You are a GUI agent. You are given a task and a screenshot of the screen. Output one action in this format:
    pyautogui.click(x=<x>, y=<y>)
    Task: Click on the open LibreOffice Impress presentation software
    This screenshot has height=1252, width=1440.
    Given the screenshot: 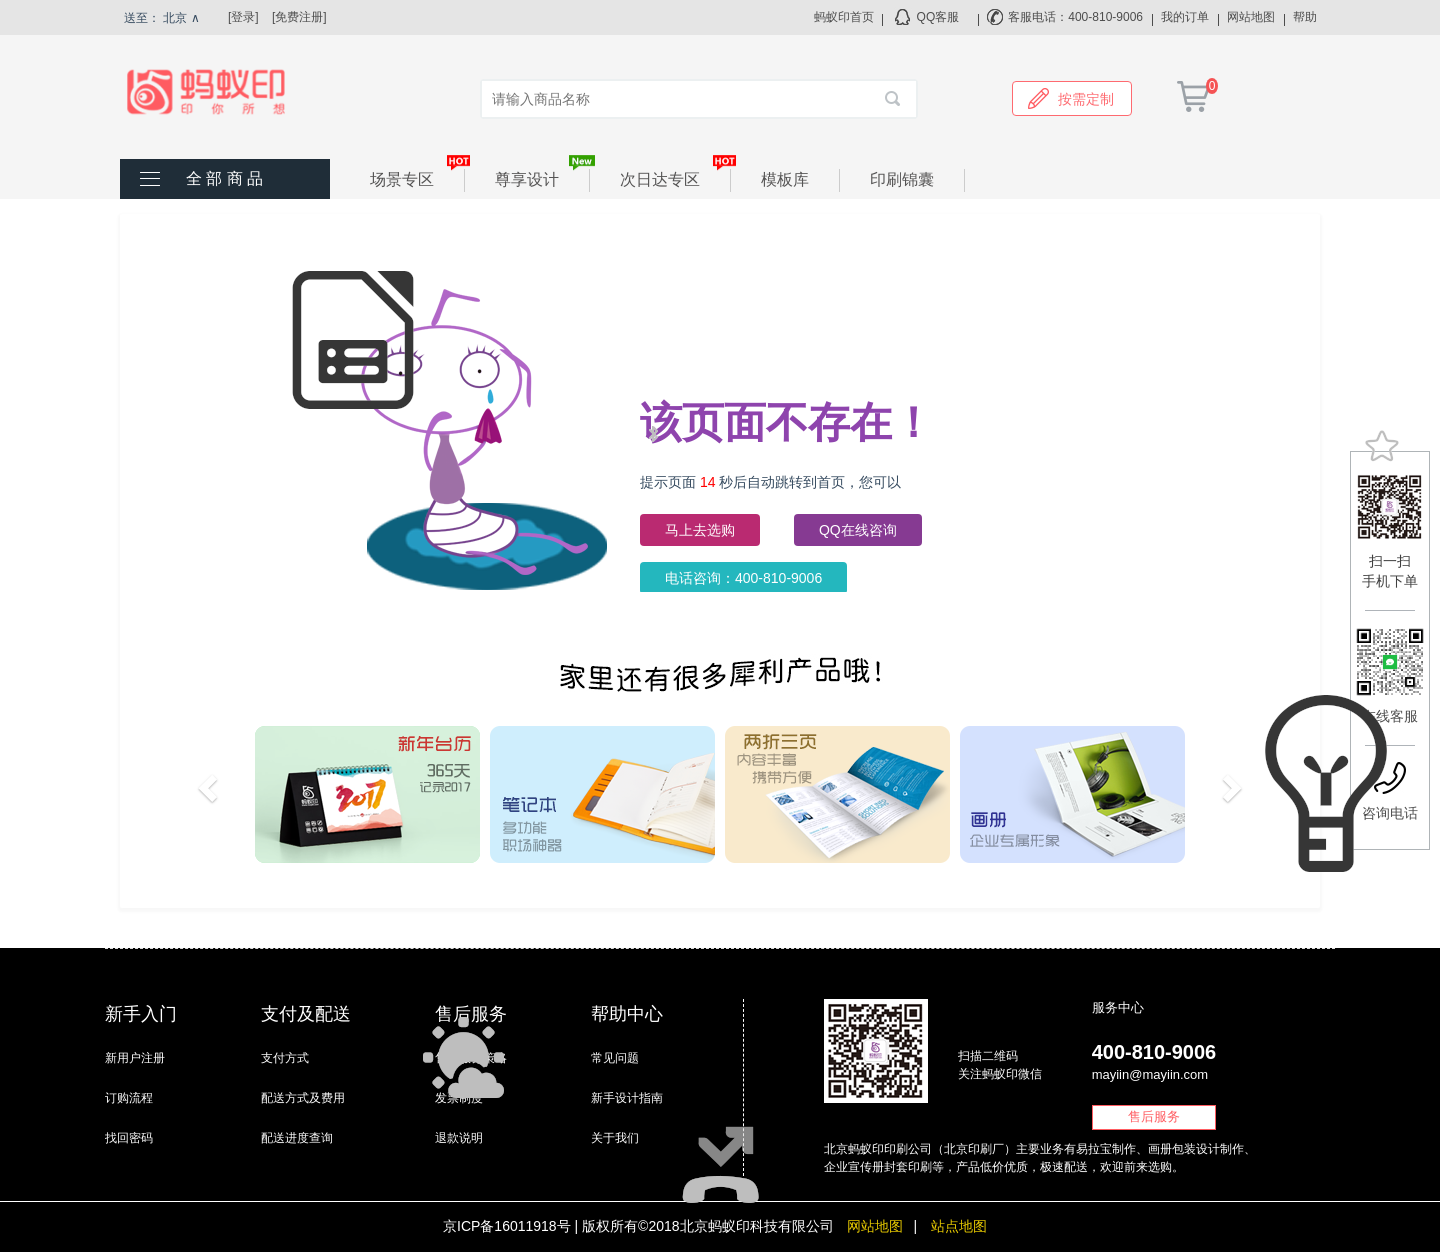 What is the action you would take?
    pyautogui.click(x=353, y=340)
    